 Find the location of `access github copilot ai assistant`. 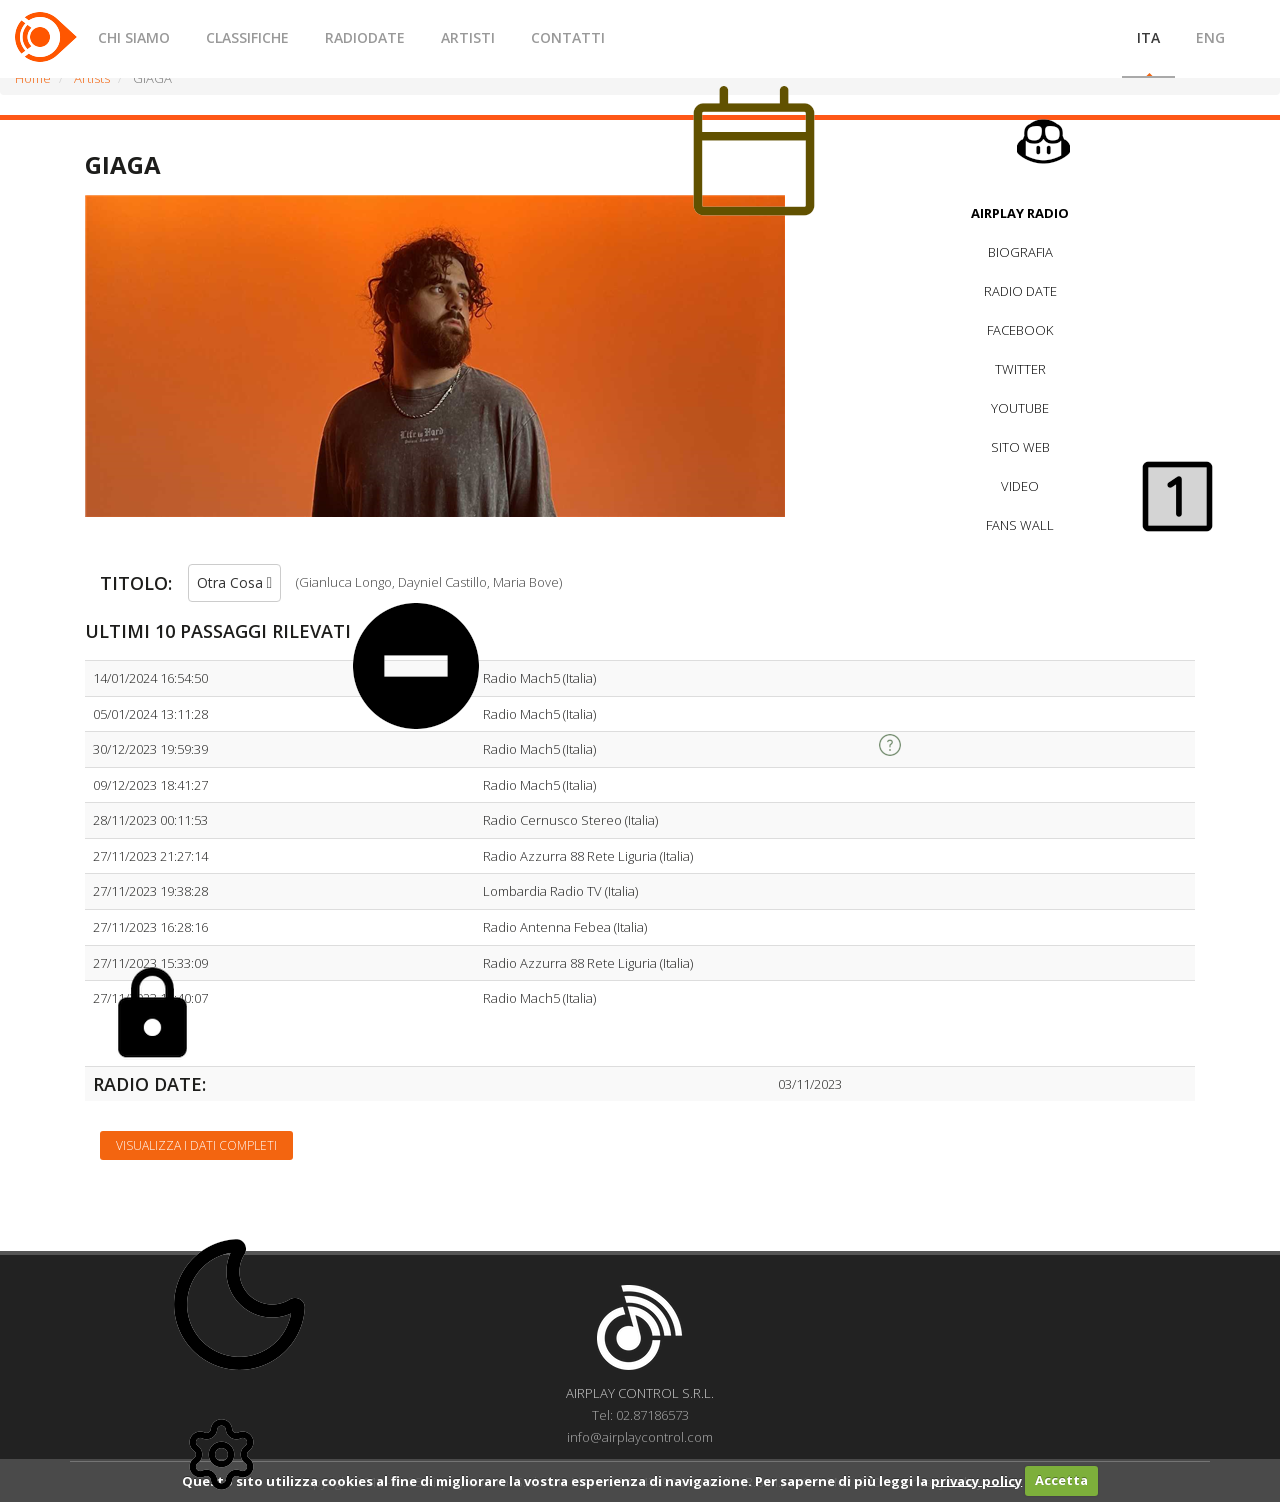

access github copilot ai assistant is located at coordinates (1043, 141).